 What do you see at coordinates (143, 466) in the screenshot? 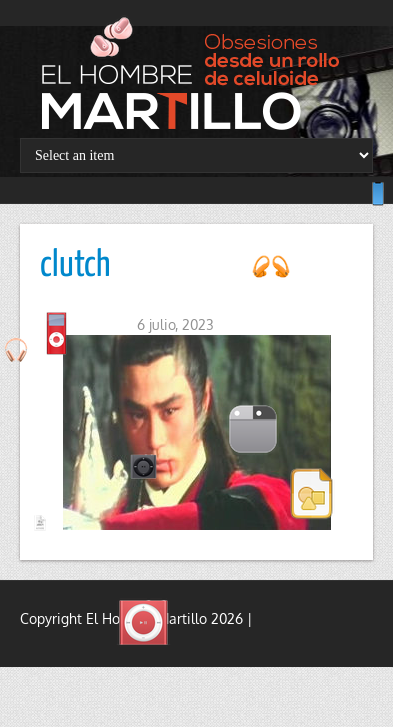
I see `manage your connected iPod shuffle device` at bounding box center [143, 466].